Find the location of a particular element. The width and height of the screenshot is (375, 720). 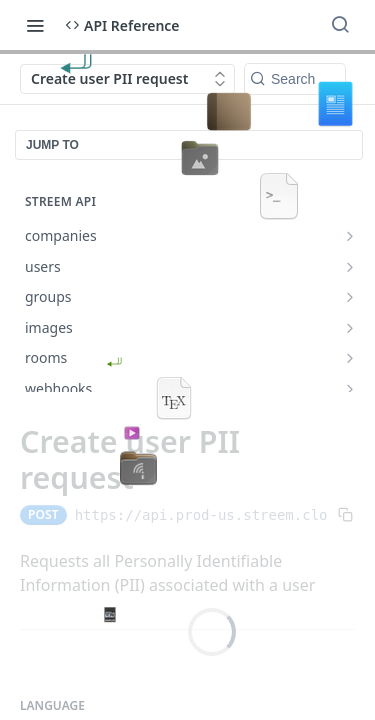

a shell script or bash file is located at coordinates (279, 196).